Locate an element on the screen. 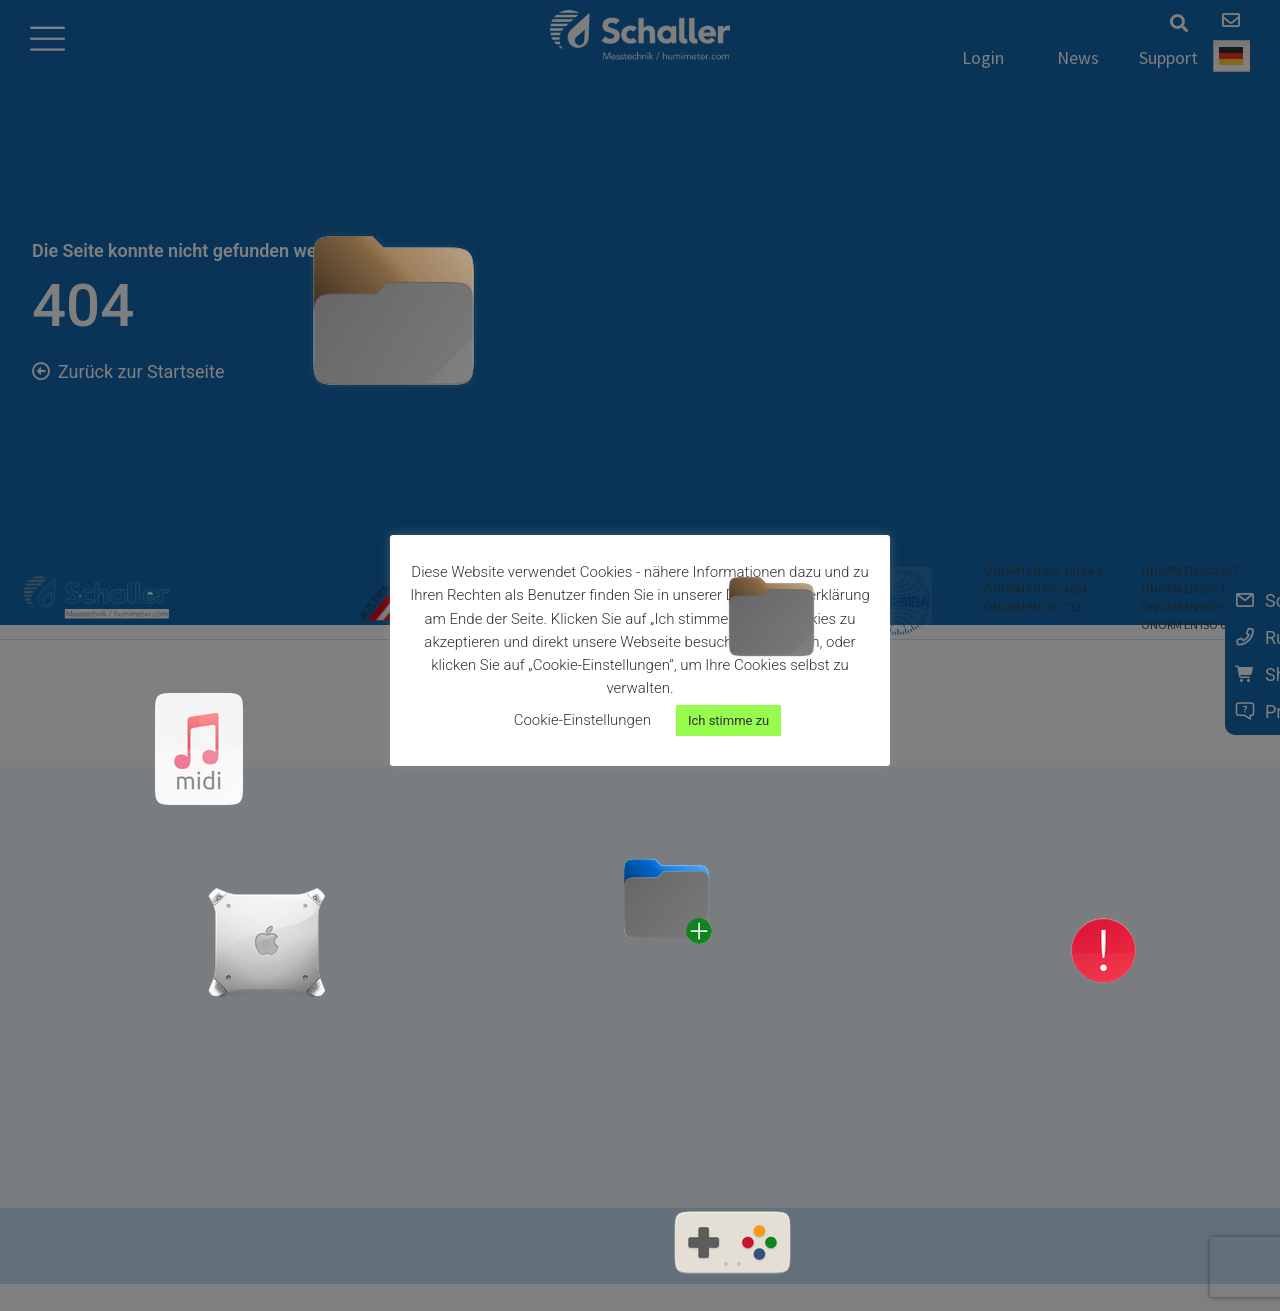 The image size is (1280, 1311). a midi audio file is located at coordinates (199, 749).